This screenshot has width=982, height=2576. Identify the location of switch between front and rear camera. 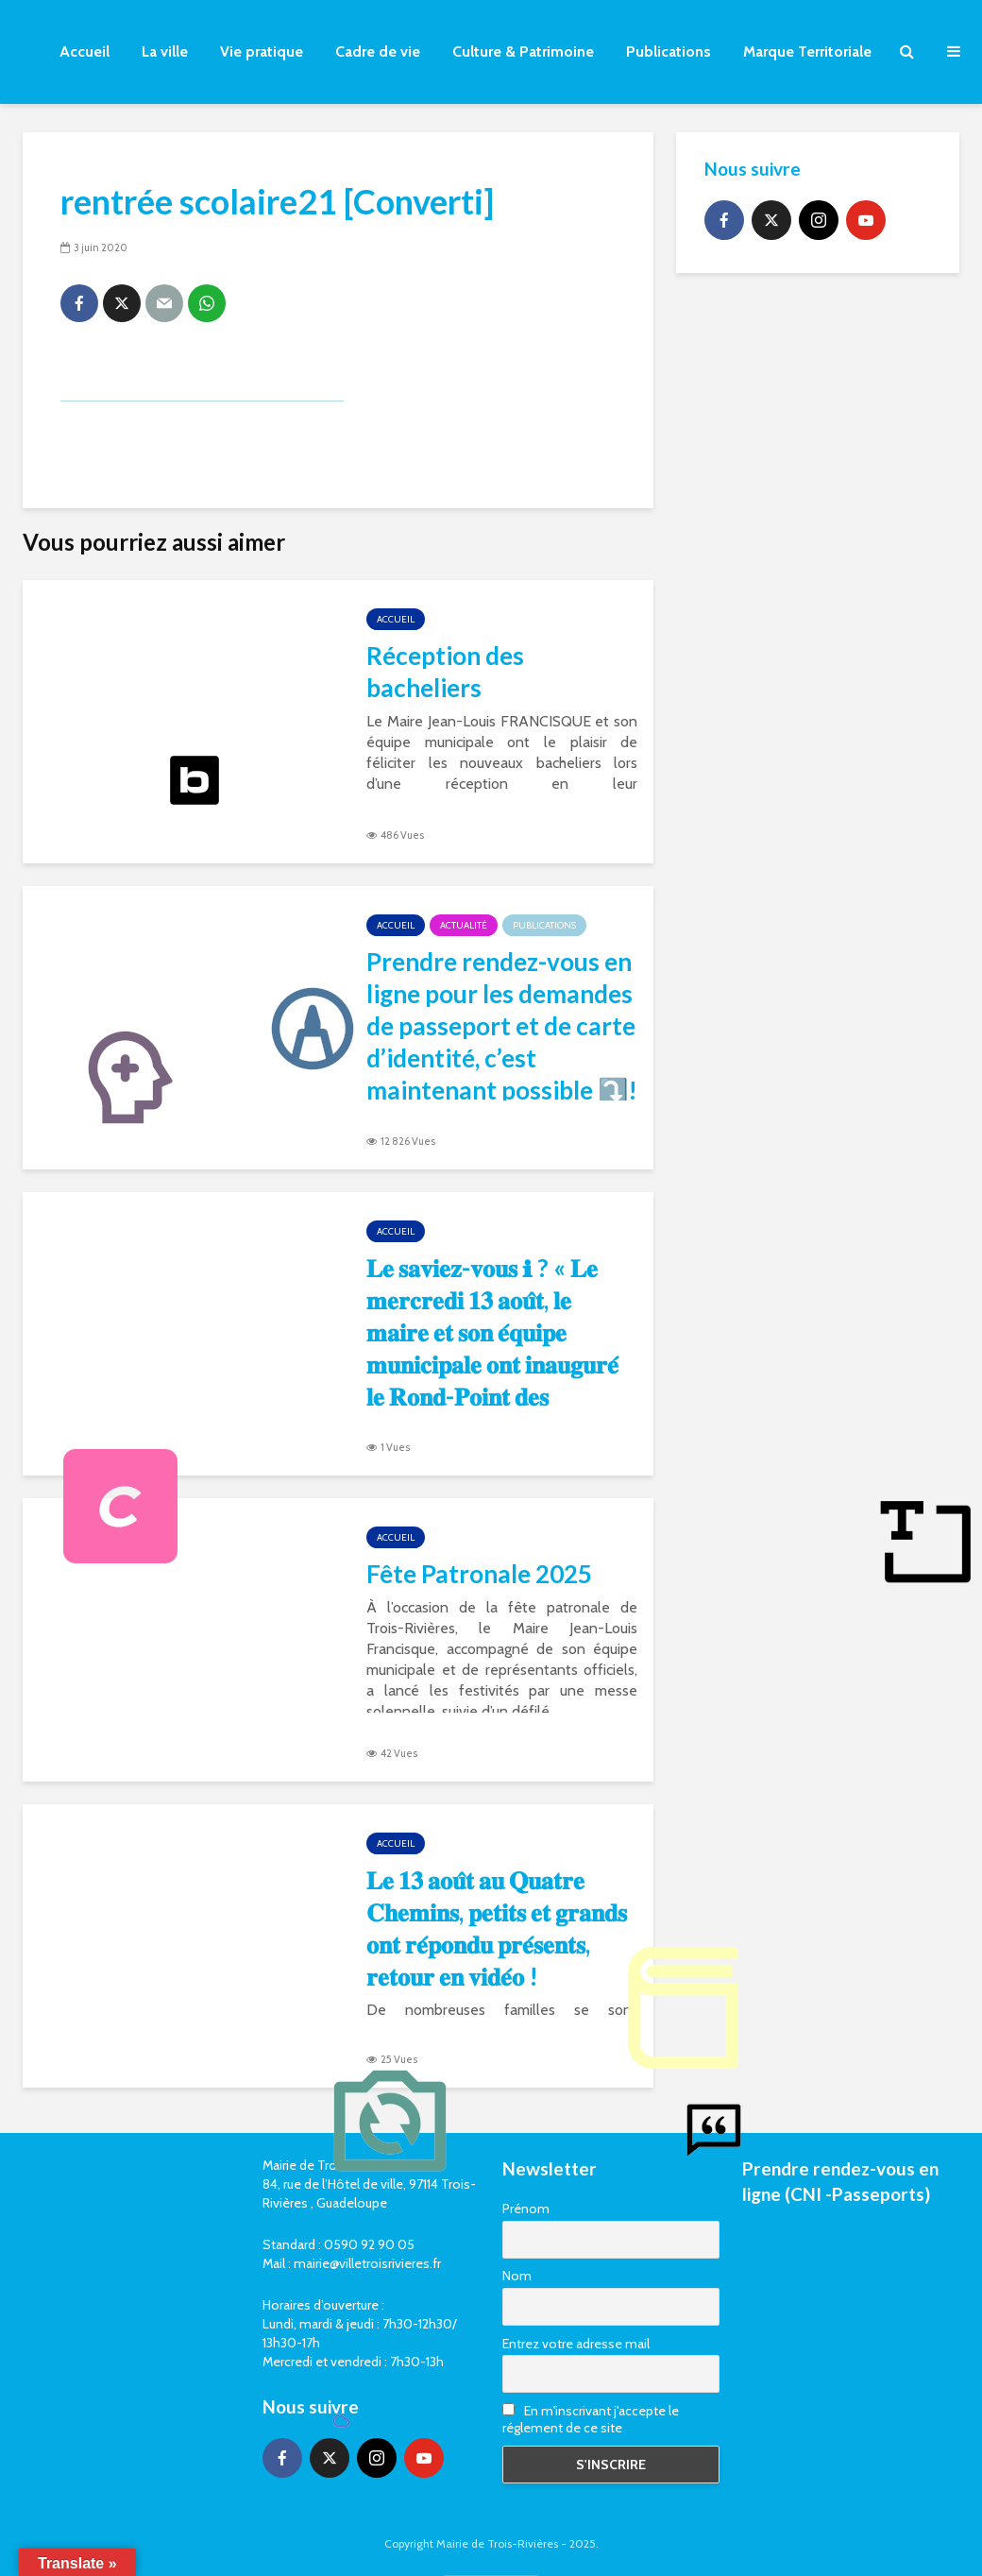
(390, 2121).